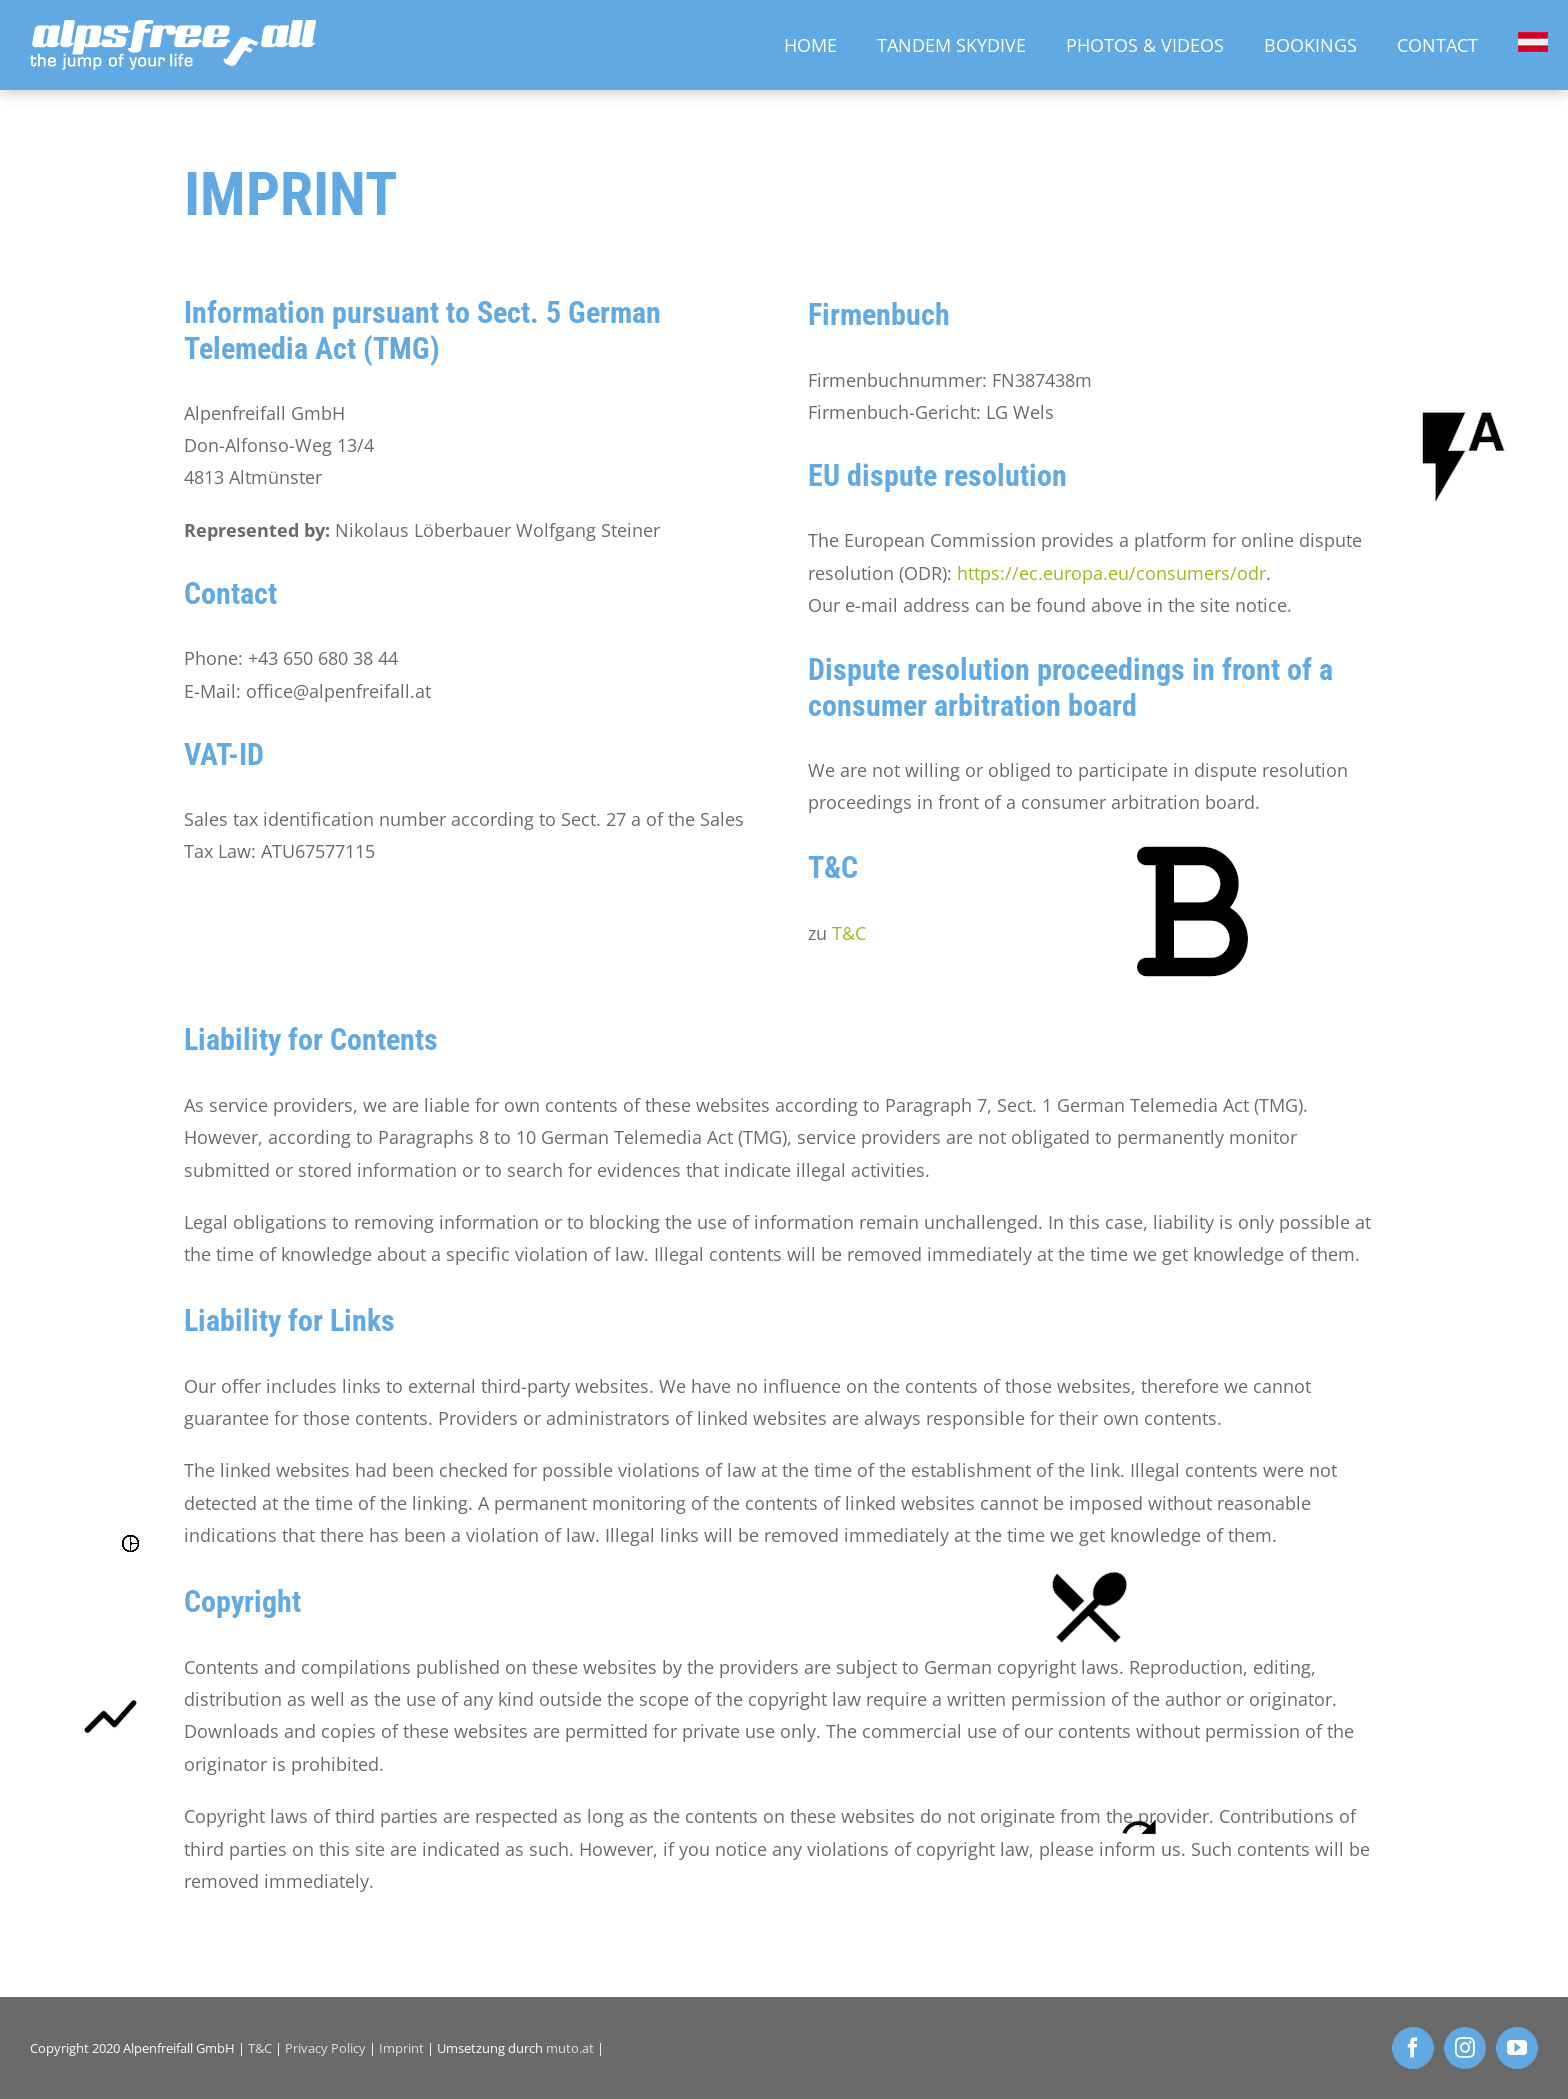 This screenshot has width=1568, height=2099. Describe the element at coordinates (110, 1716) in the screenshot. I see `view analytics or statistics` at that location.